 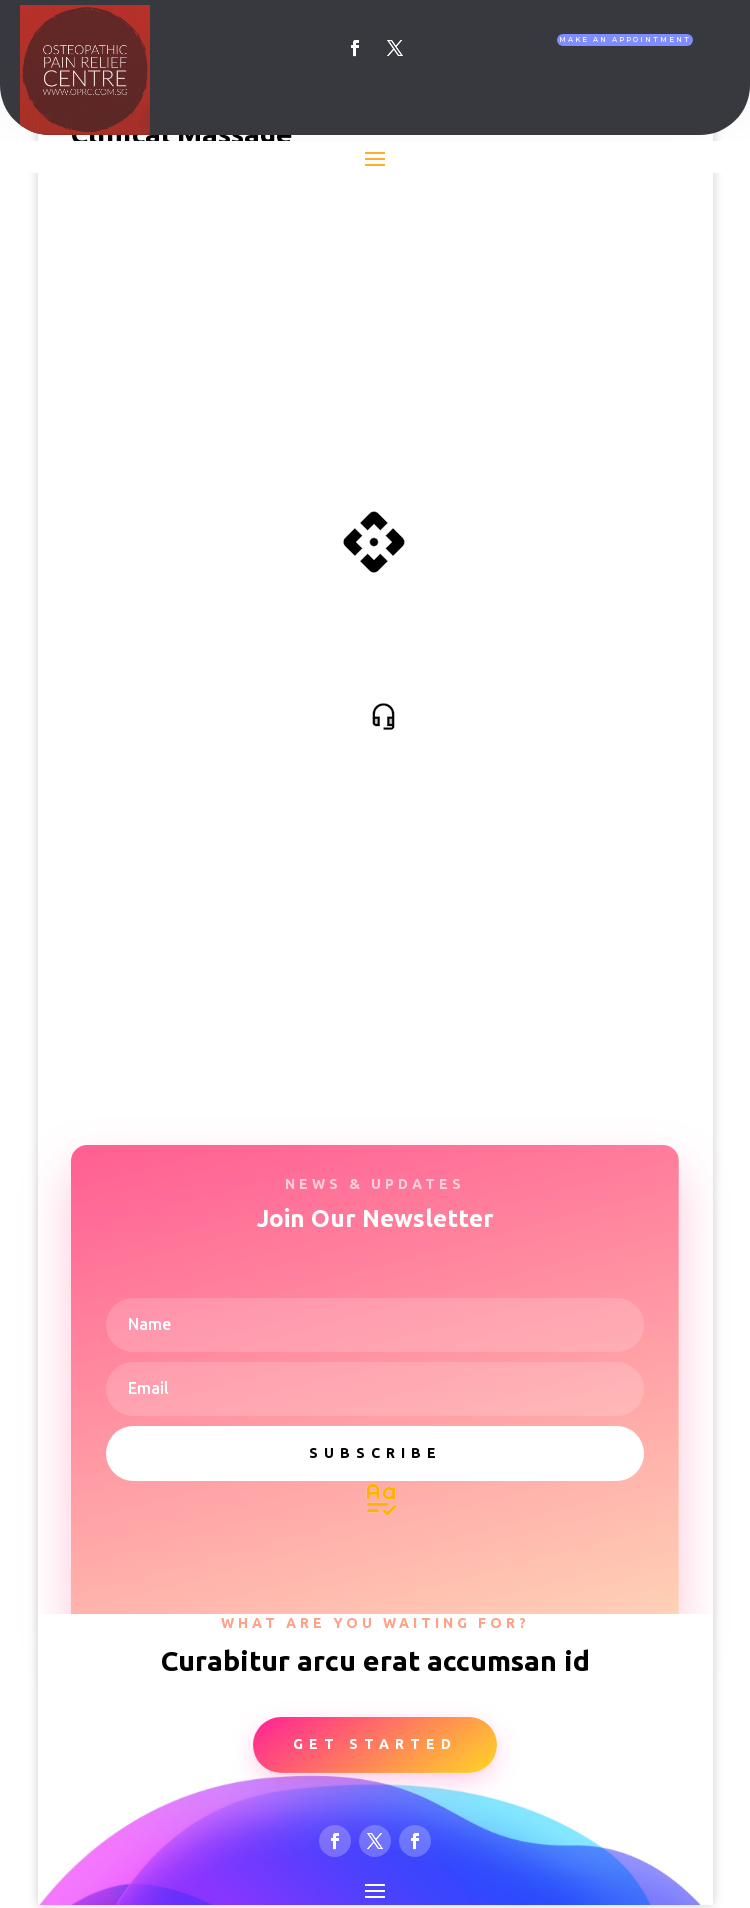 What do you see at coordinates (383, 716) in the screenshot?
I see `contact customer support` at bounding box center [383, 716].